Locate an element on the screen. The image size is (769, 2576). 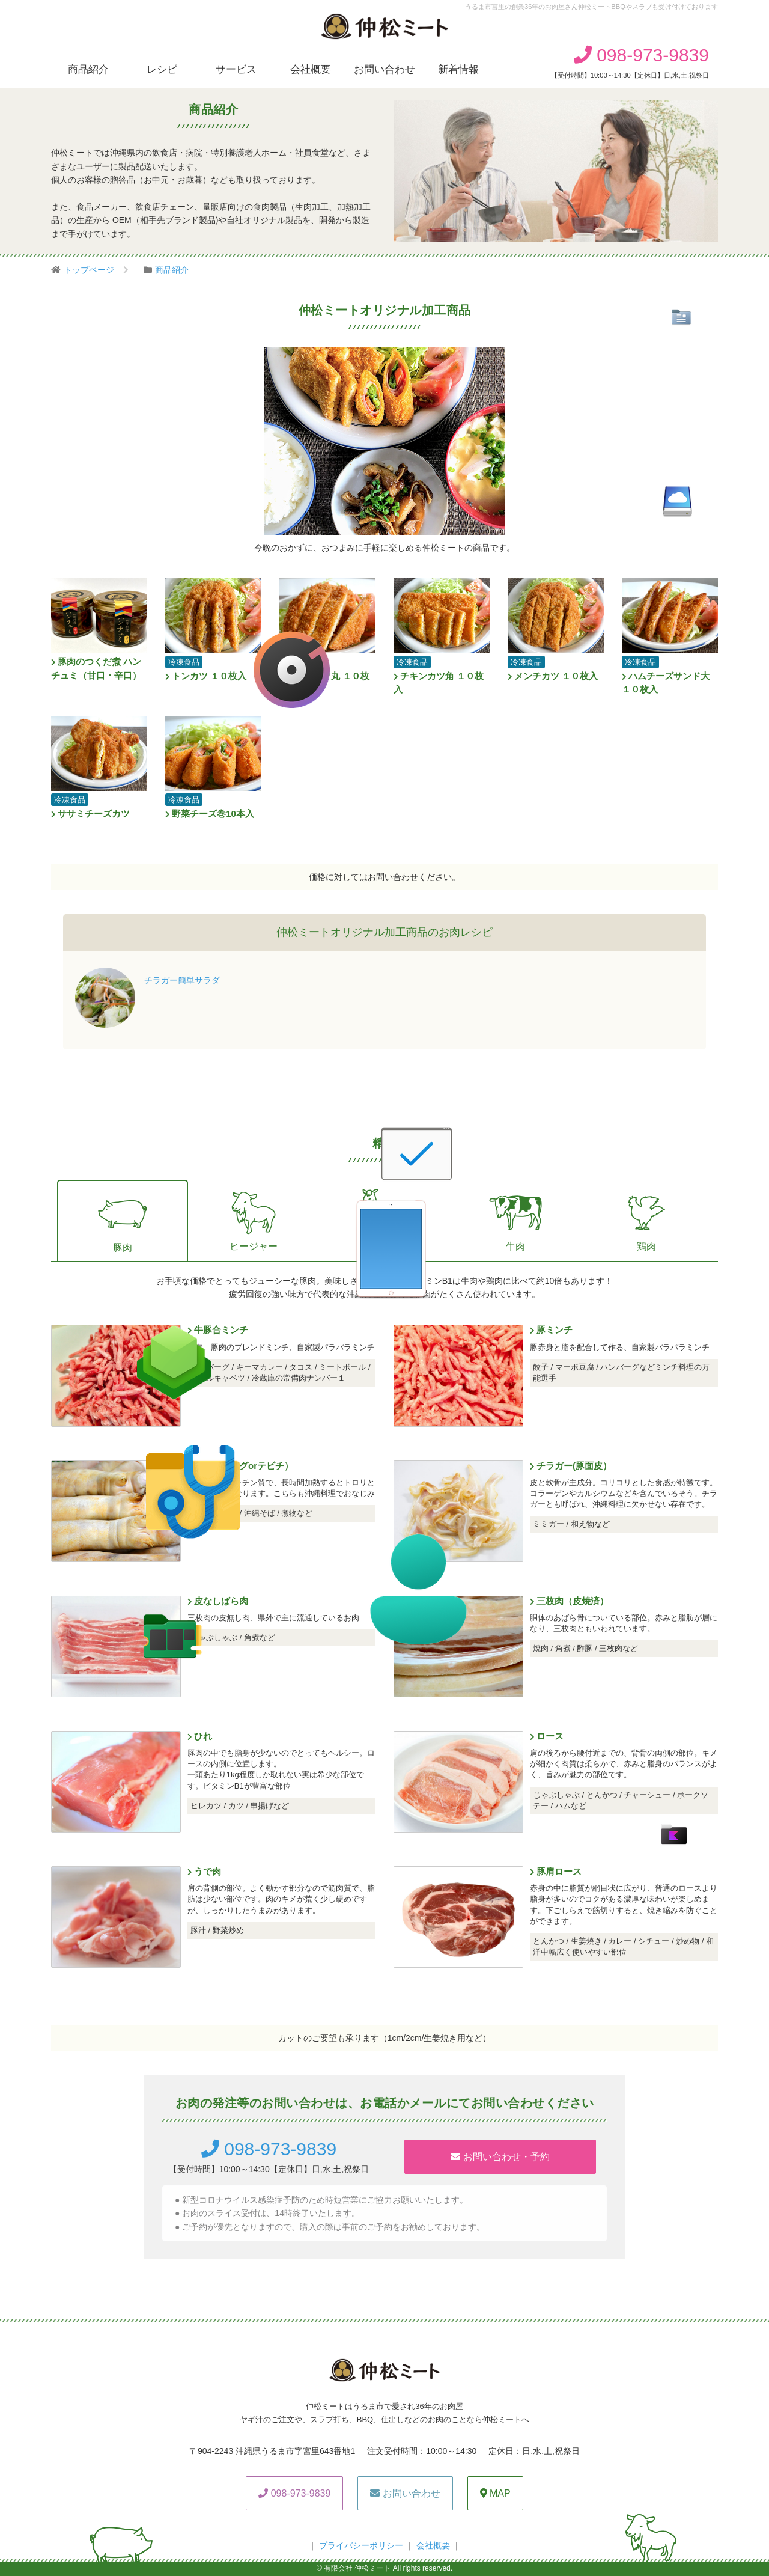
open your documents folder is located at coordinates (681, 317).